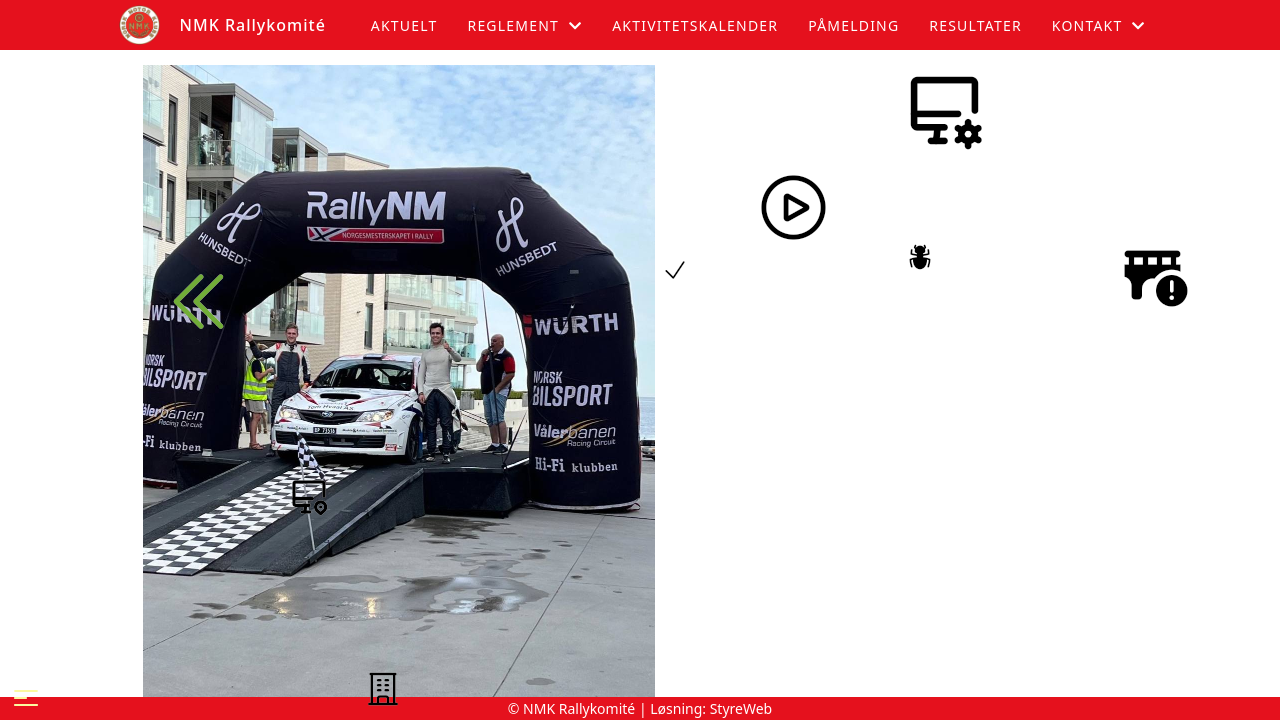  Describe the element at coordinates (675, 270) in the screenshot. I see `confirm or submit an action` at that location.